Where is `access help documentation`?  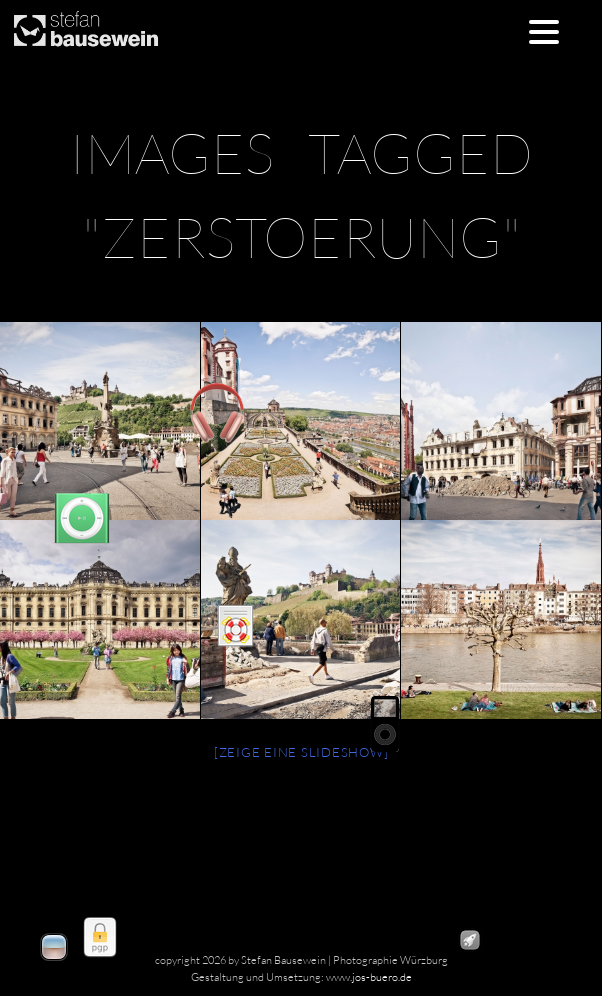
access help documentation is located at coordinates (235, 625).